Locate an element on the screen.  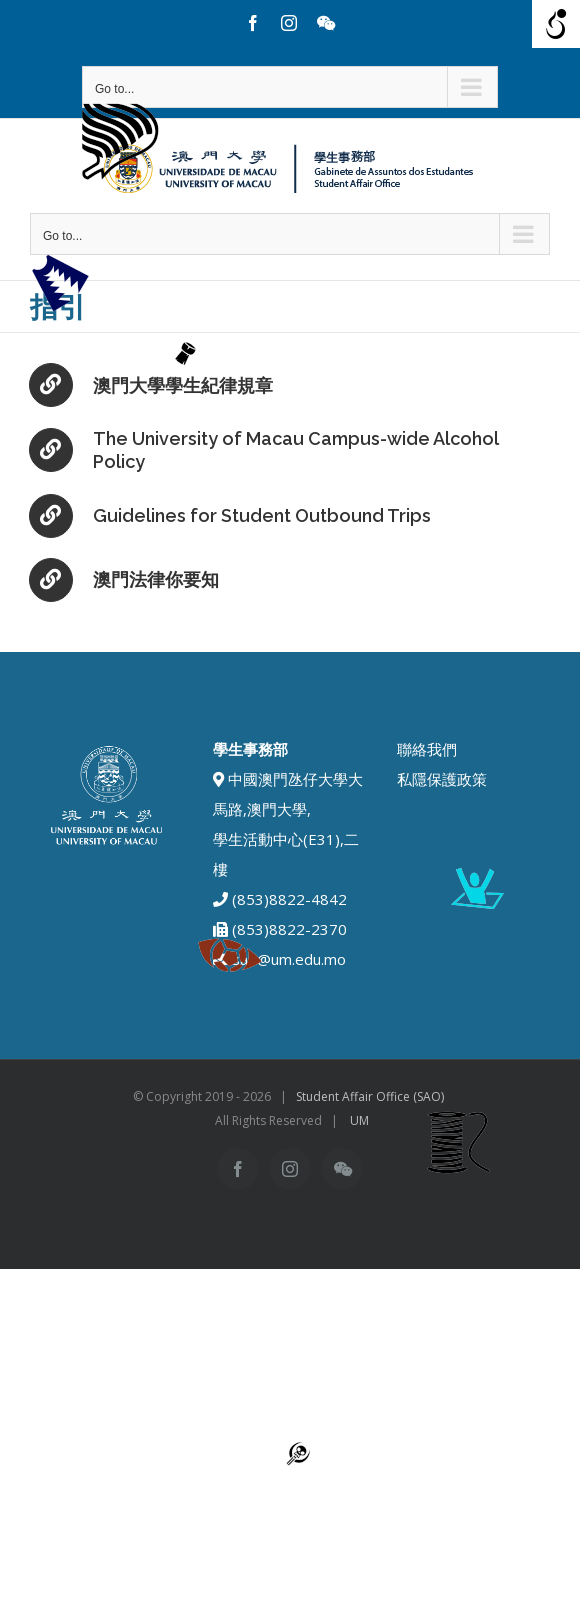
celebrate an achievement or milestone is located at coordinates (185, 353).